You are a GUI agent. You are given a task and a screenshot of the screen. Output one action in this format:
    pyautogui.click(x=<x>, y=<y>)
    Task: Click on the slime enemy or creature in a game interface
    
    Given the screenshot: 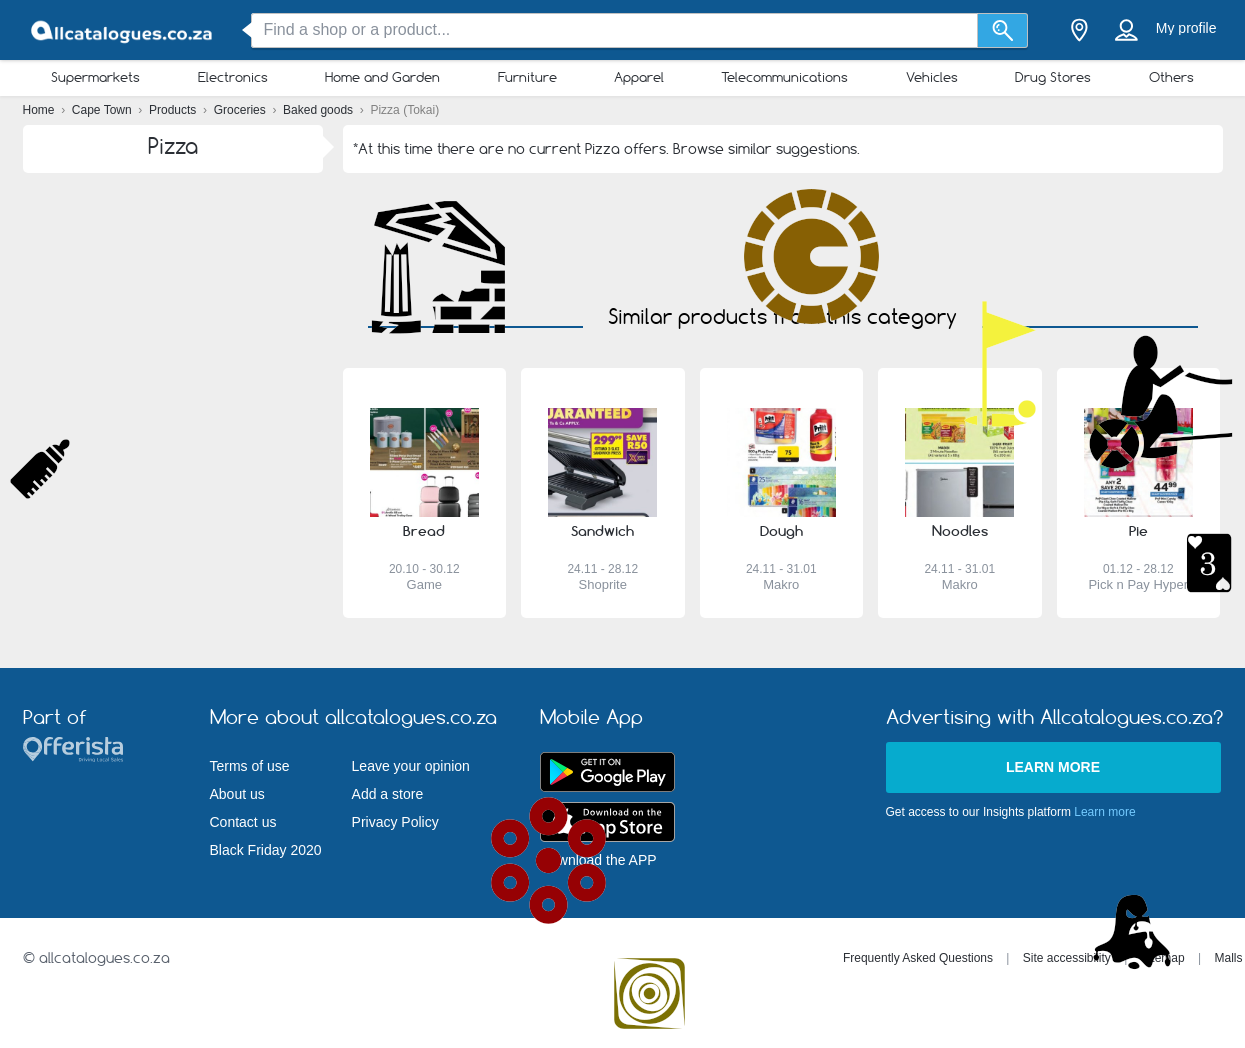 What is the action you would take?
    pyautogui.click(x=1132, y=932)
    